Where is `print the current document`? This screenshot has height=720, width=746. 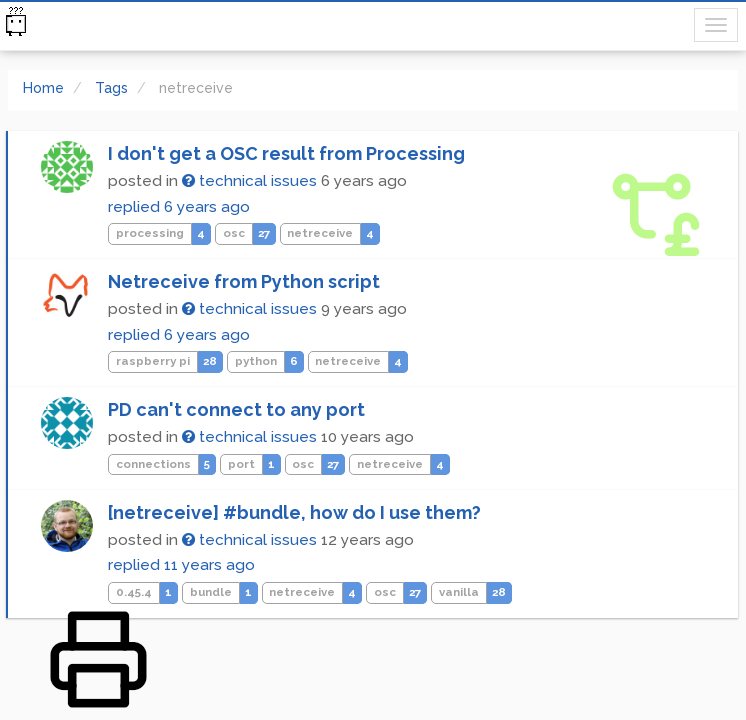 print the current document is located at coordinates (98, 659).